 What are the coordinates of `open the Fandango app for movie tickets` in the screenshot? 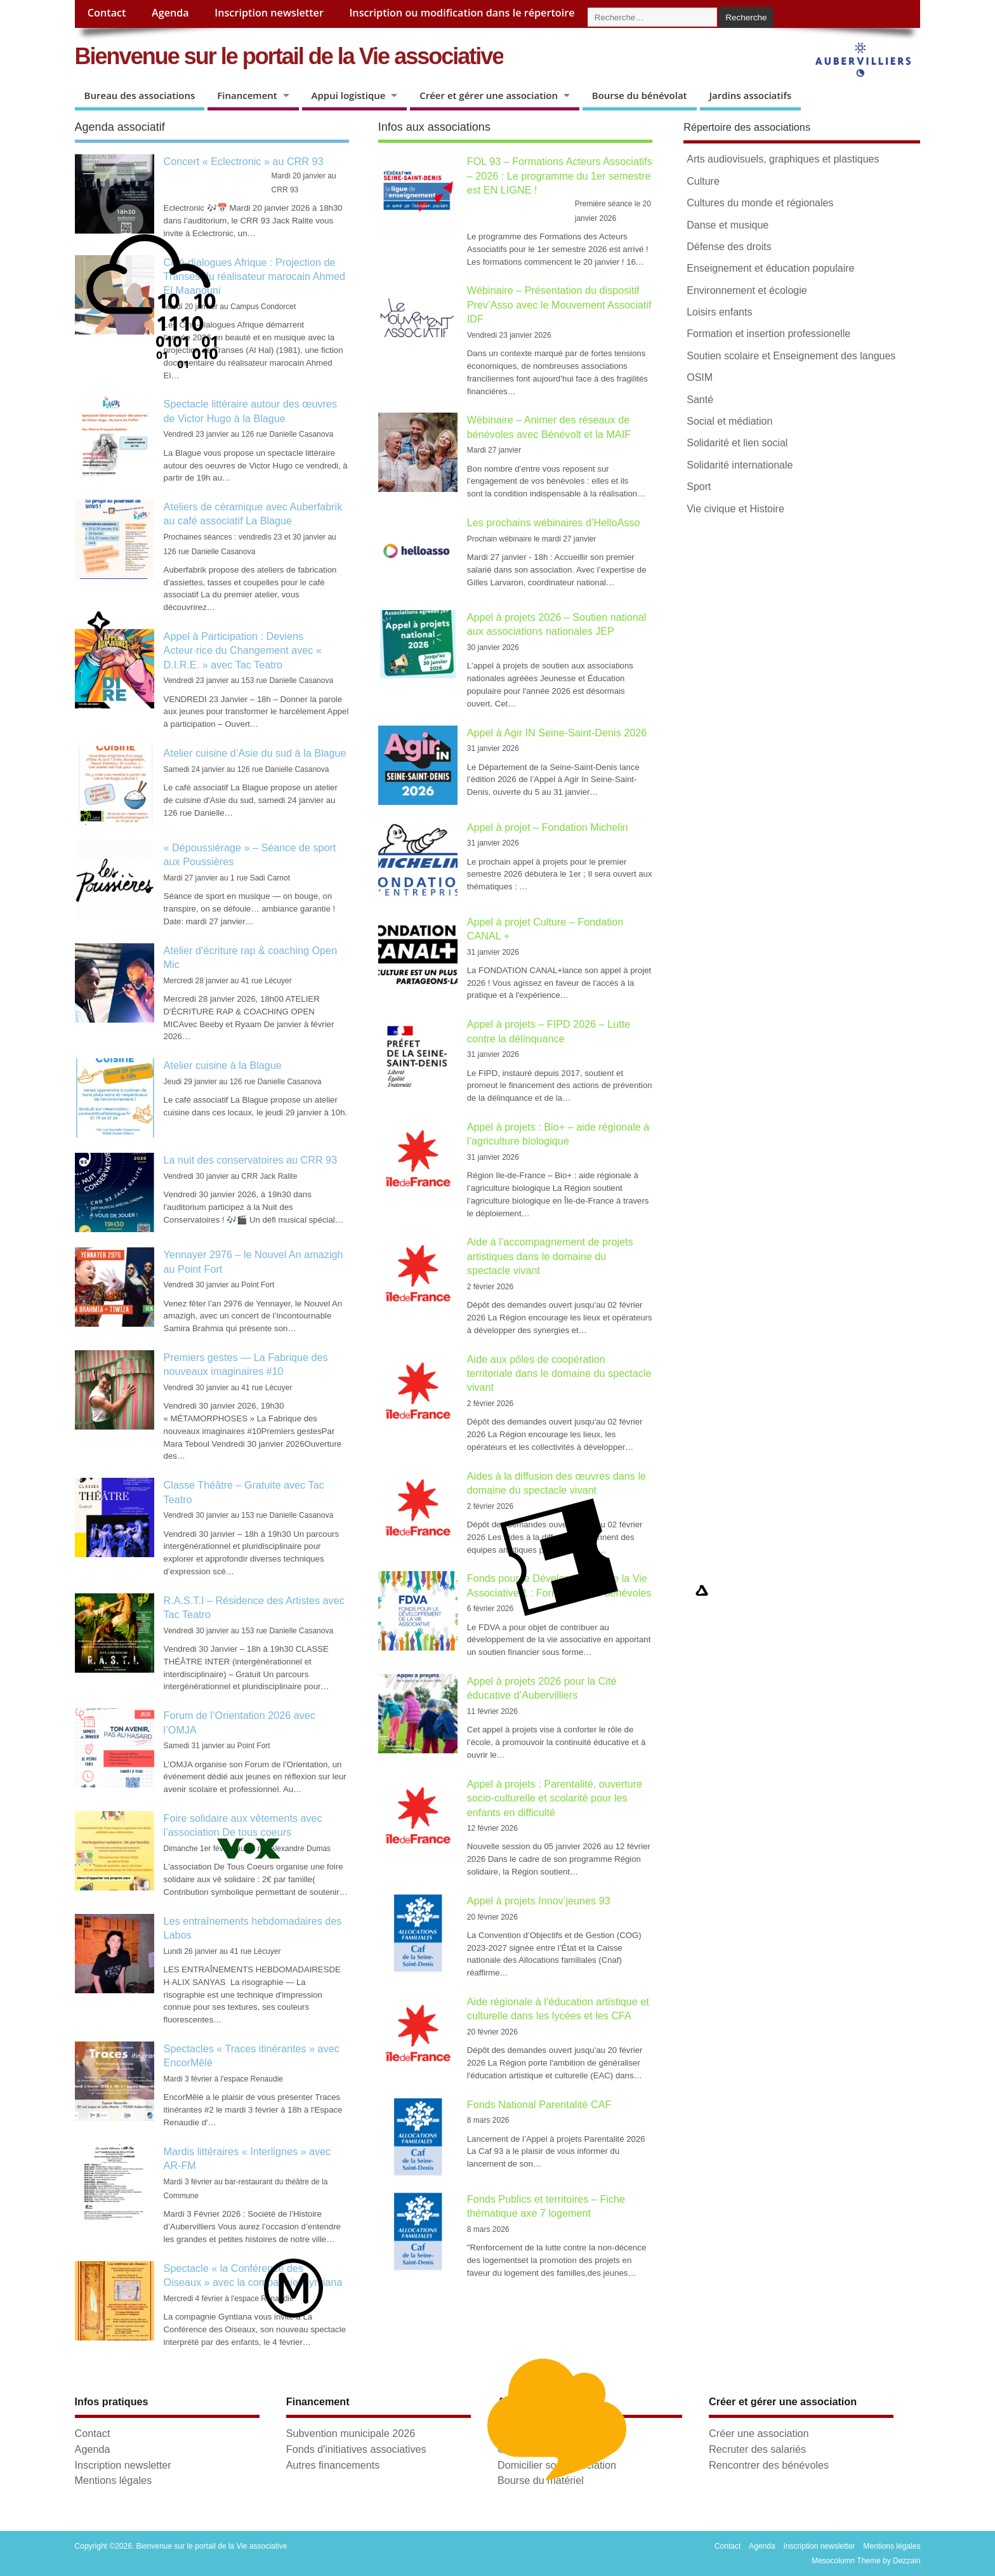 It's located at (559, 1557).